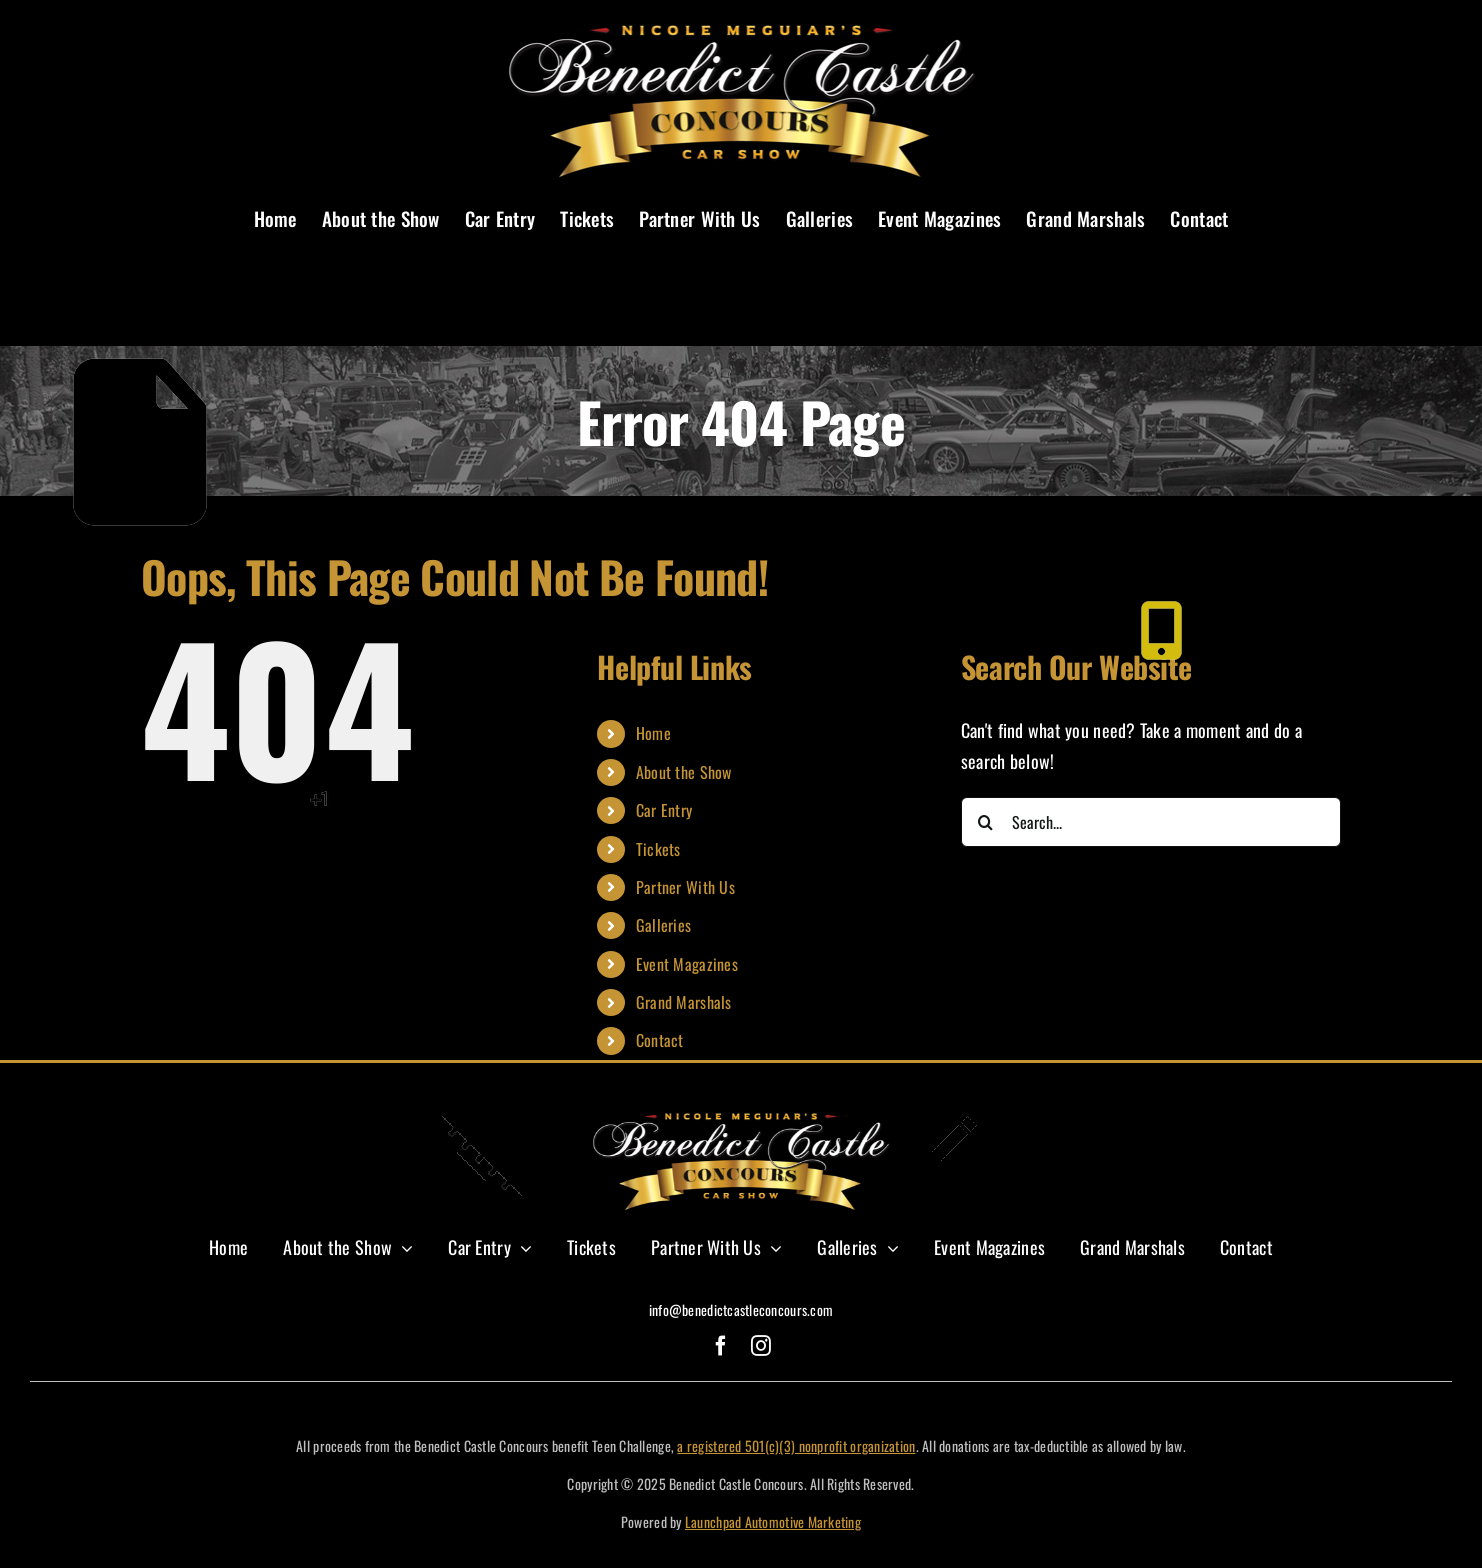 Image resolution: width=1482 pixels, height=1568 pixels. Describe the element at coordinates (954, 1139) in the screenshot. I see `edit this item` at that location.